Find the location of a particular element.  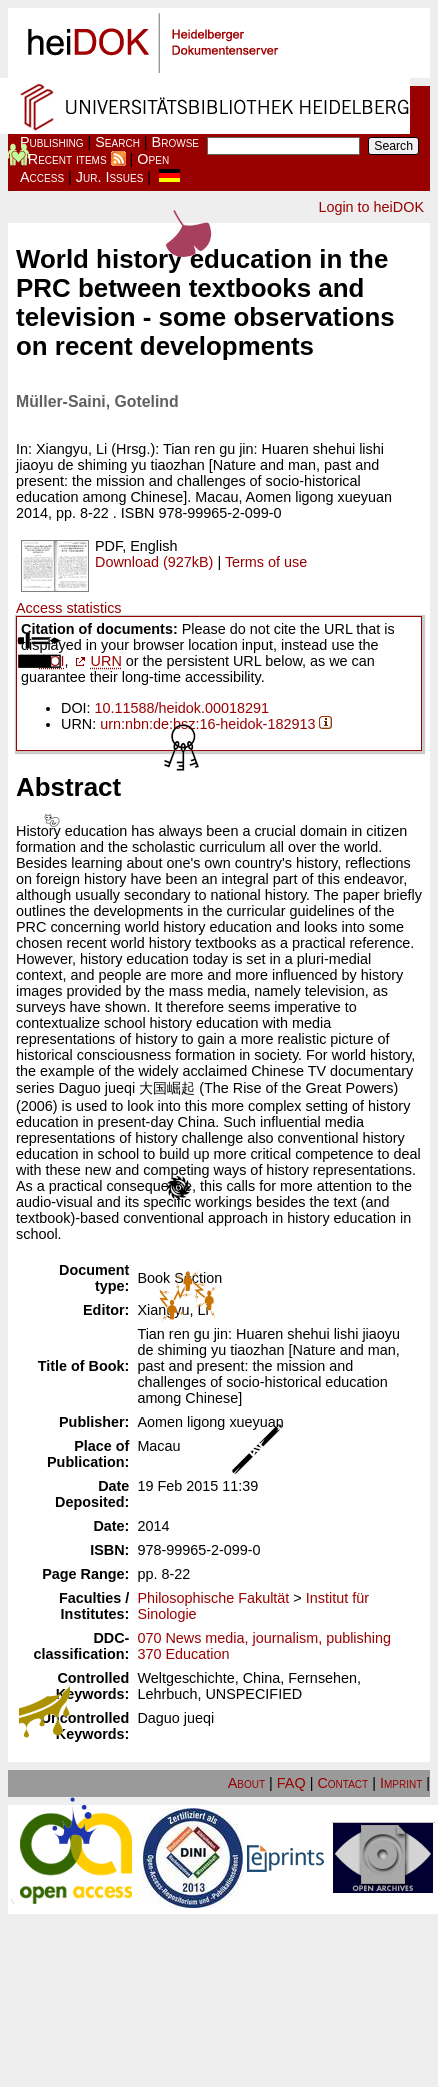

activate chain lightning ability or spell is located at coordinates (187, 1296).